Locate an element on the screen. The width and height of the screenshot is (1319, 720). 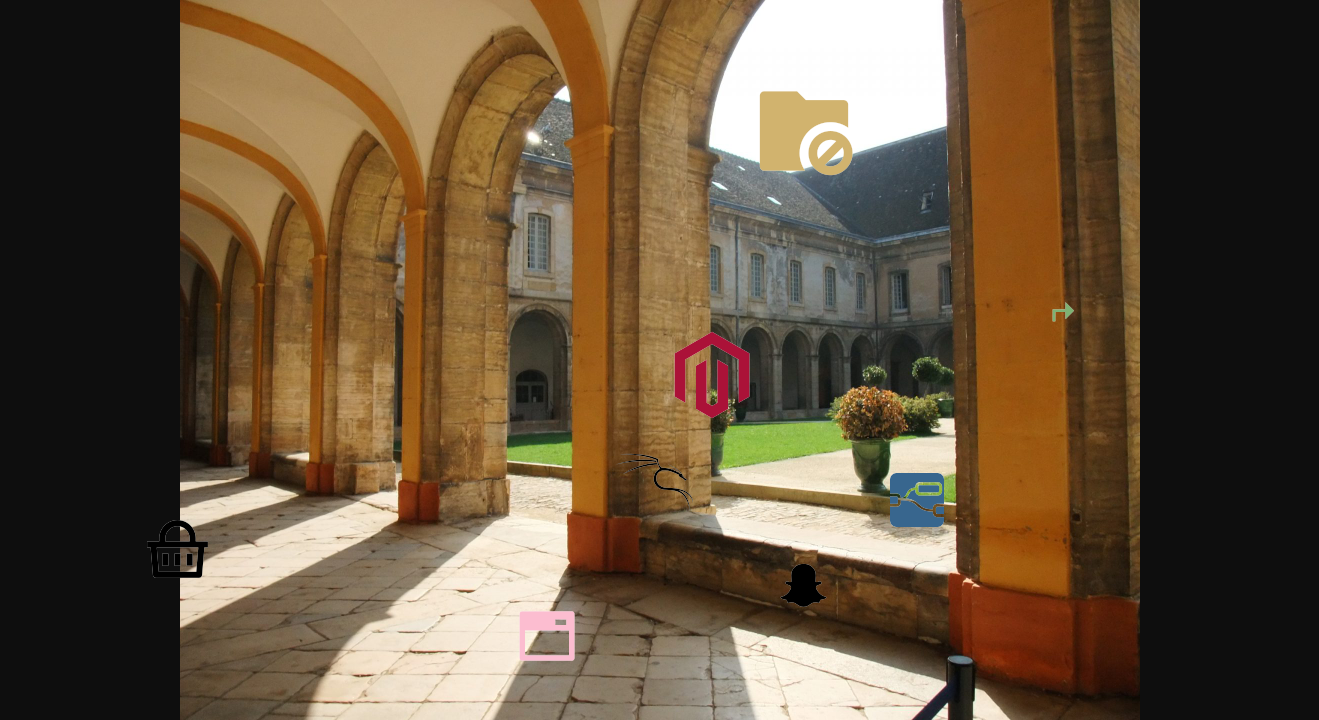
share or forward content is located at coordinates (1062, 312).